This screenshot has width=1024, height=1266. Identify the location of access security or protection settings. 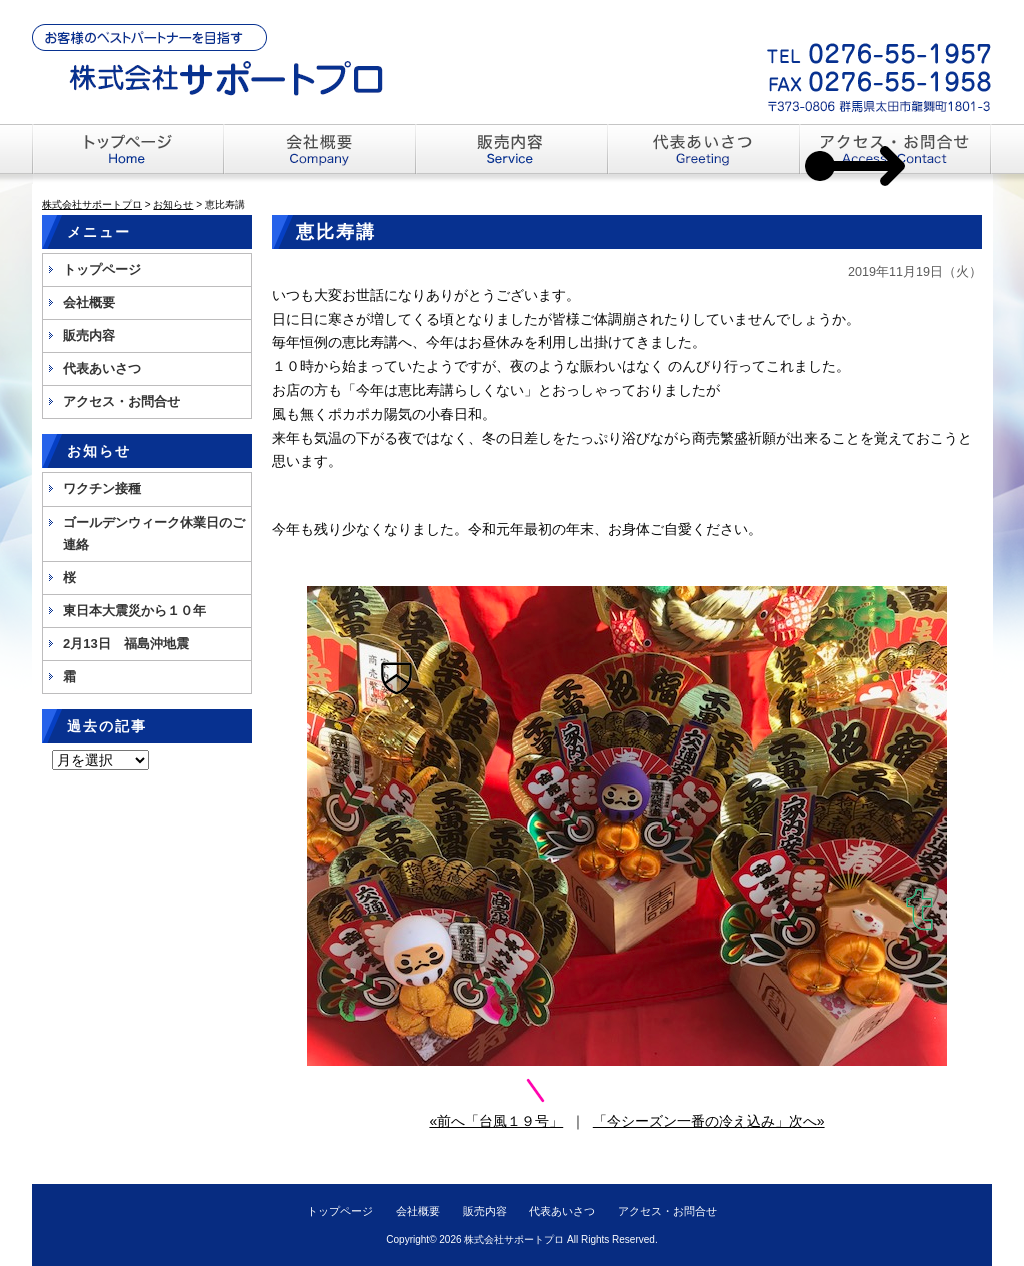
(396, 676).